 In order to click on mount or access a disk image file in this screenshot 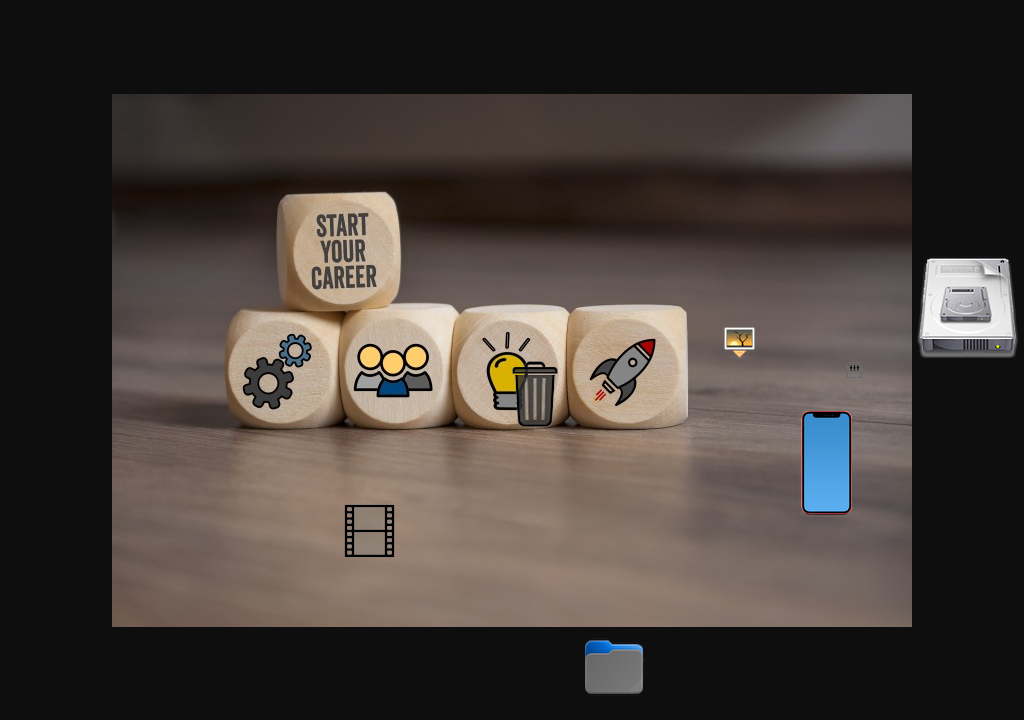, I will do `click(966, 305)`.